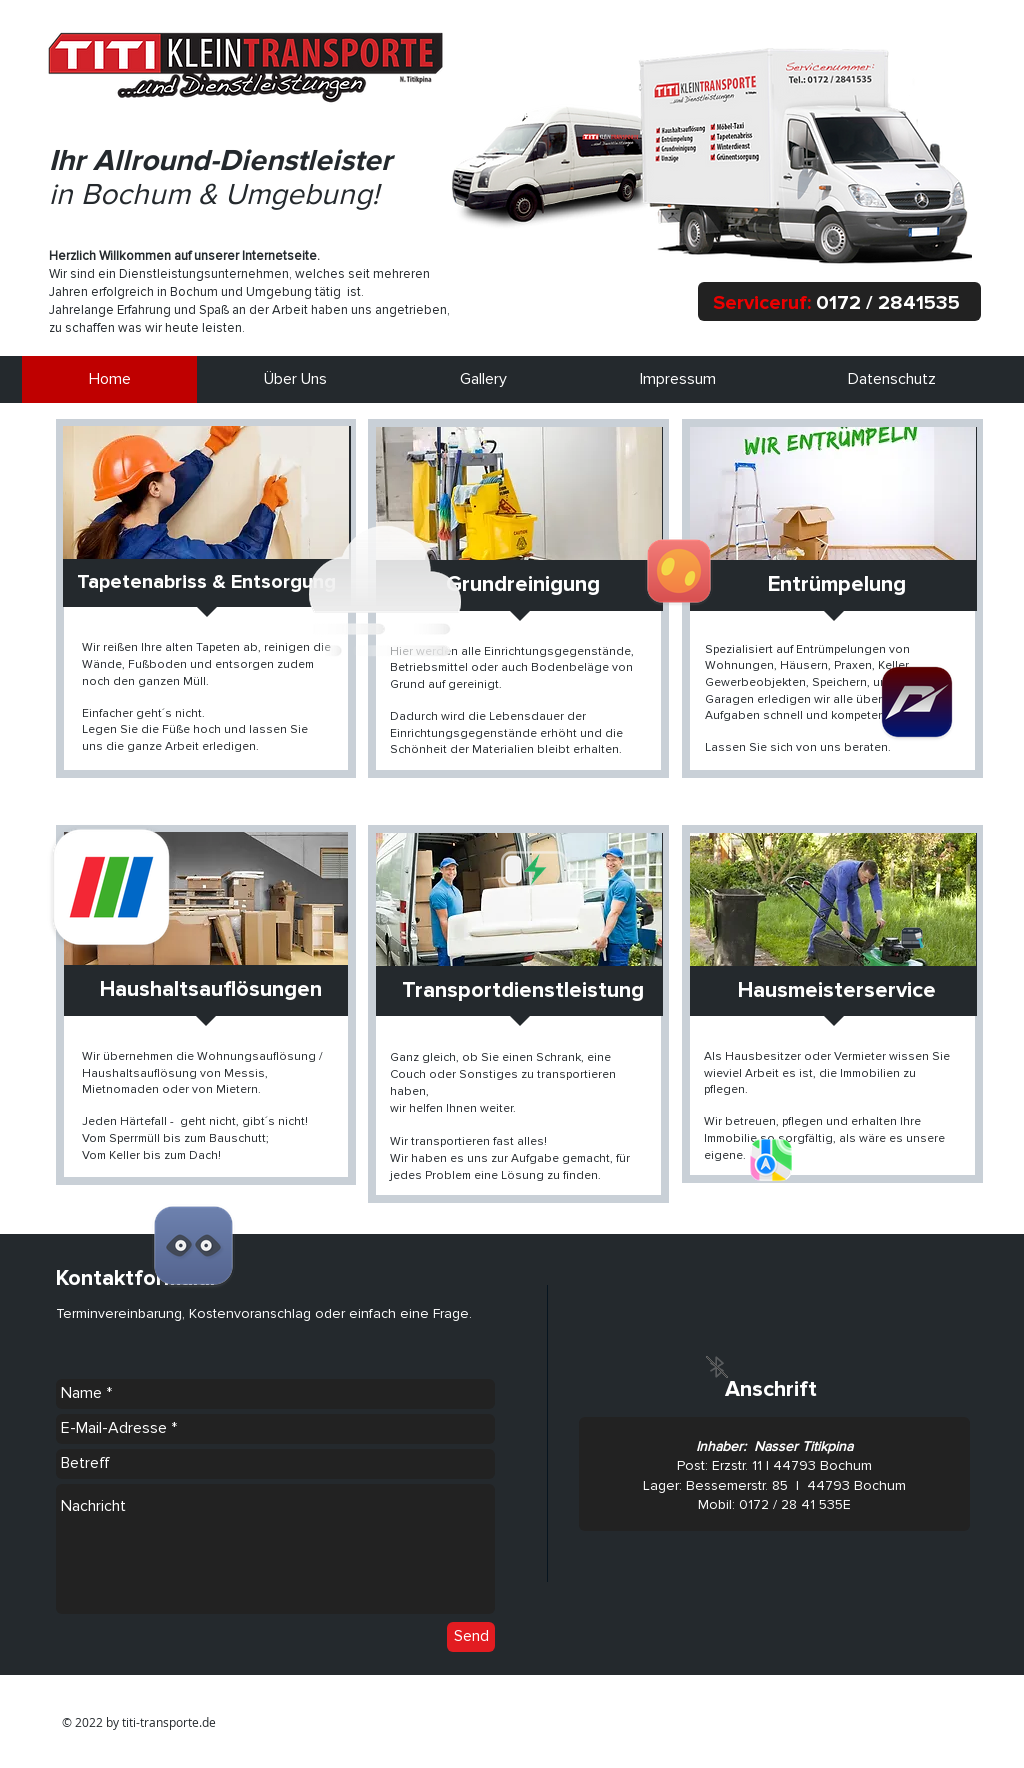 The height and width of the screenshot is (1768, 1024). Describe the element at coordinates (111, 888) in the screenshot. I see `open ParaView application` at that location.